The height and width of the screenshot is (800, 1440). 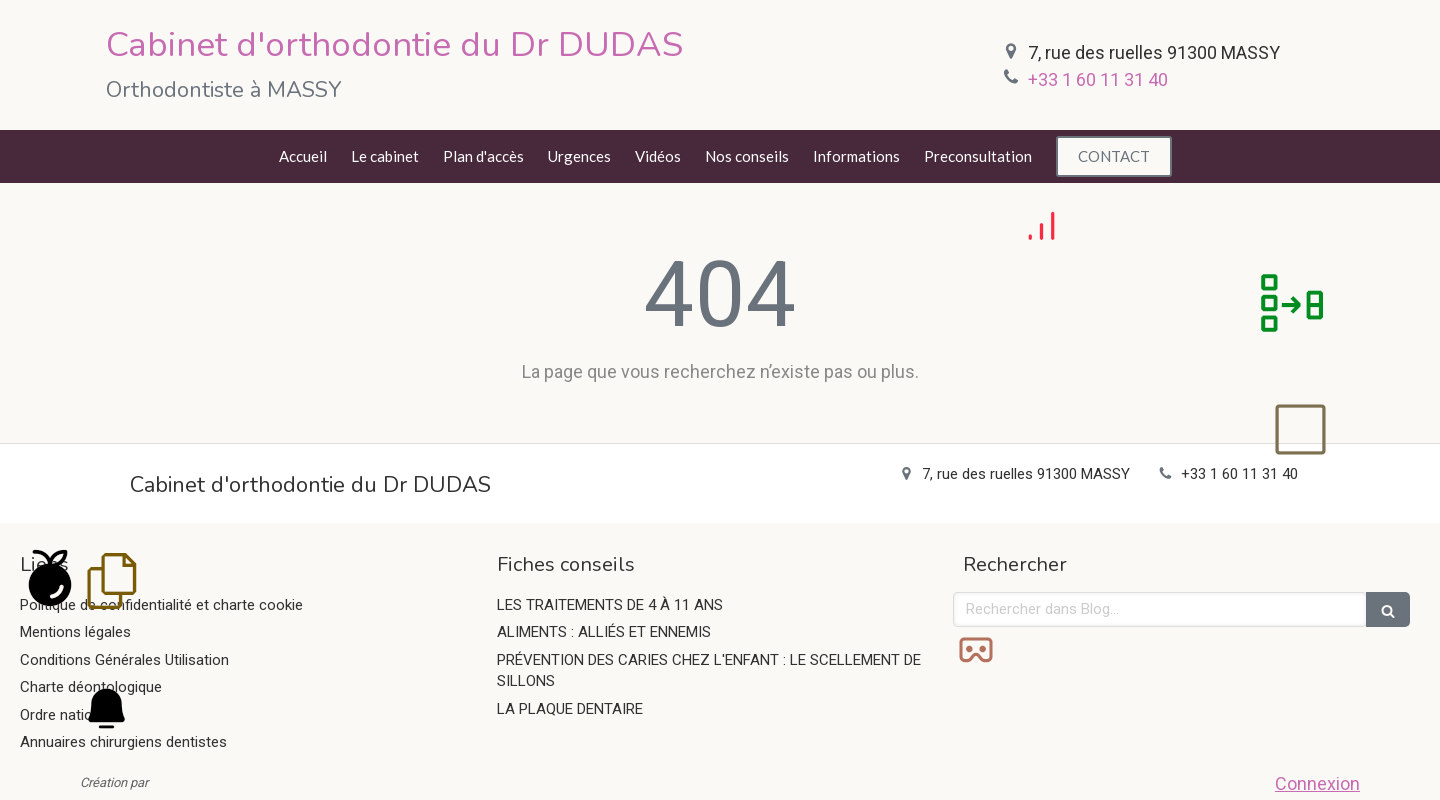 I want to click on stop media playback, so click(x=1300, y=429).